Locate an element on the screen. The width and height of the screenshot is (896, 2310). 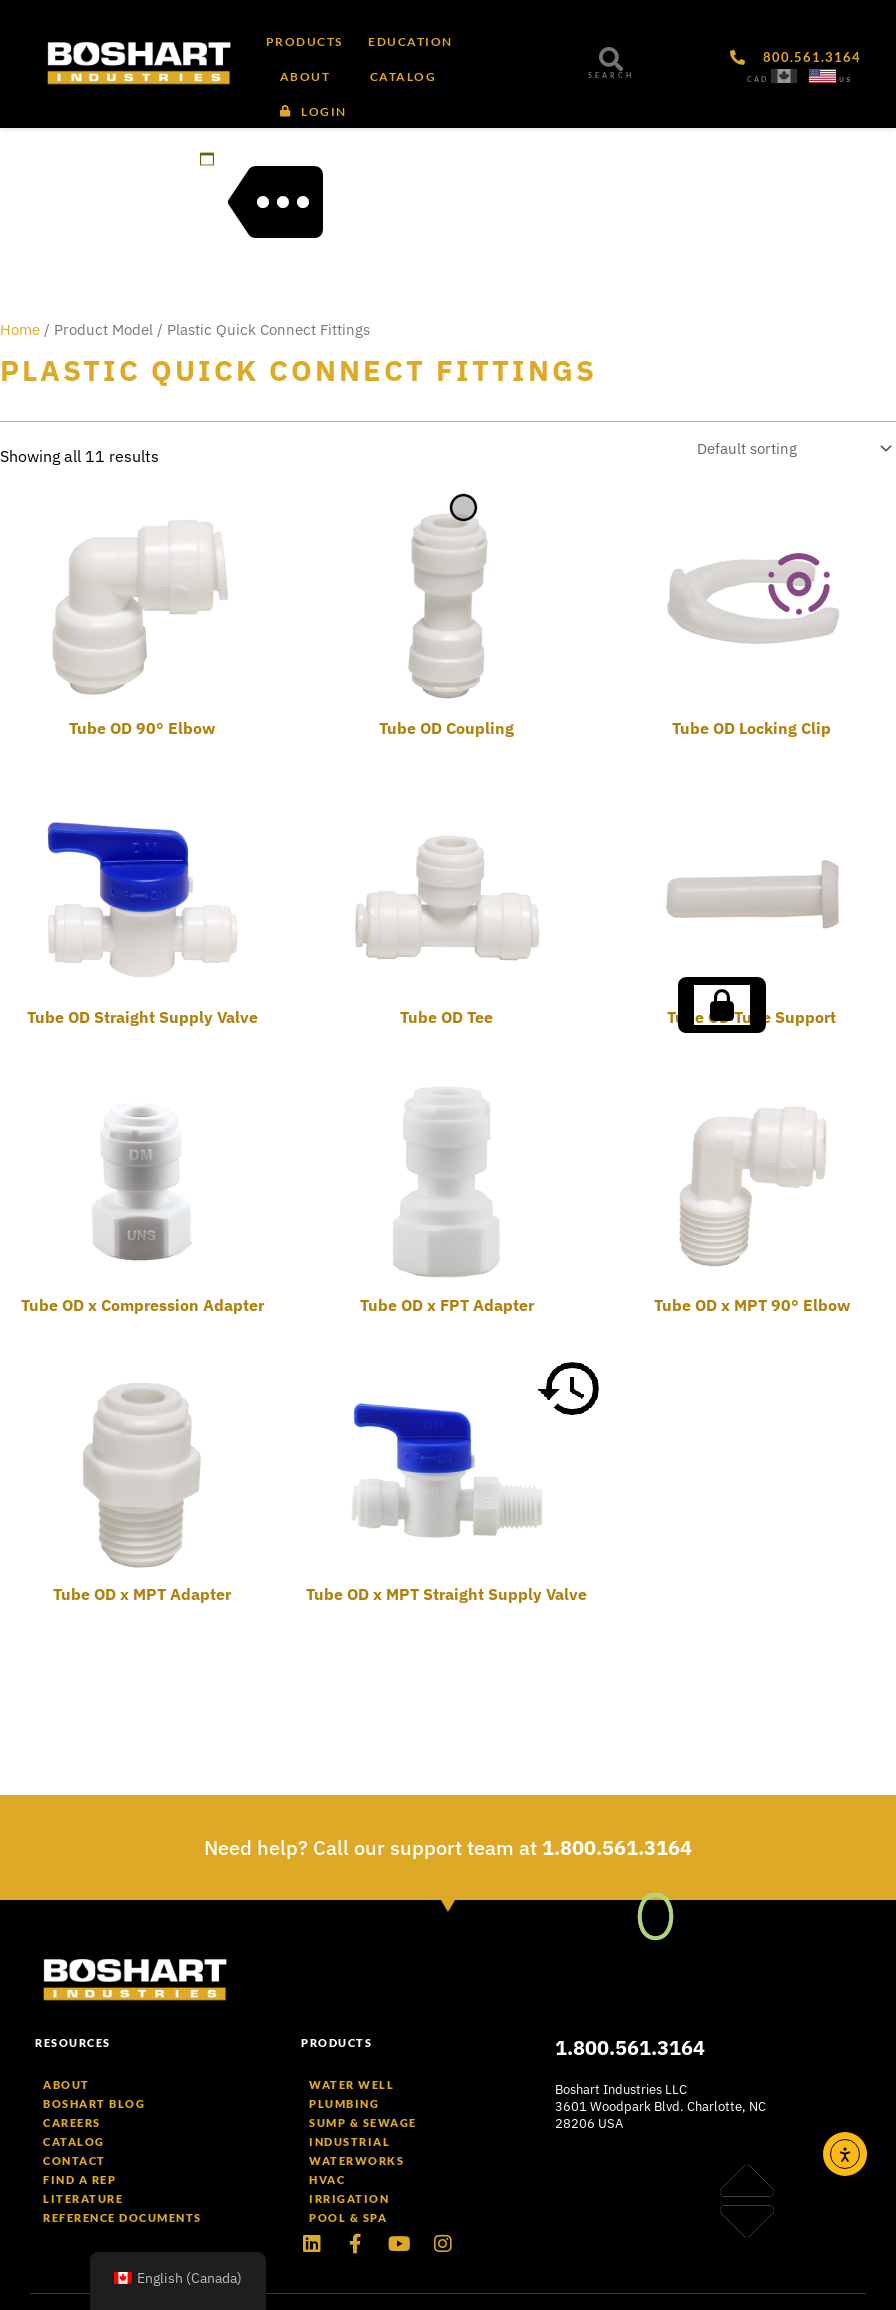
open browser or web application is located at coordinates (207, 159).